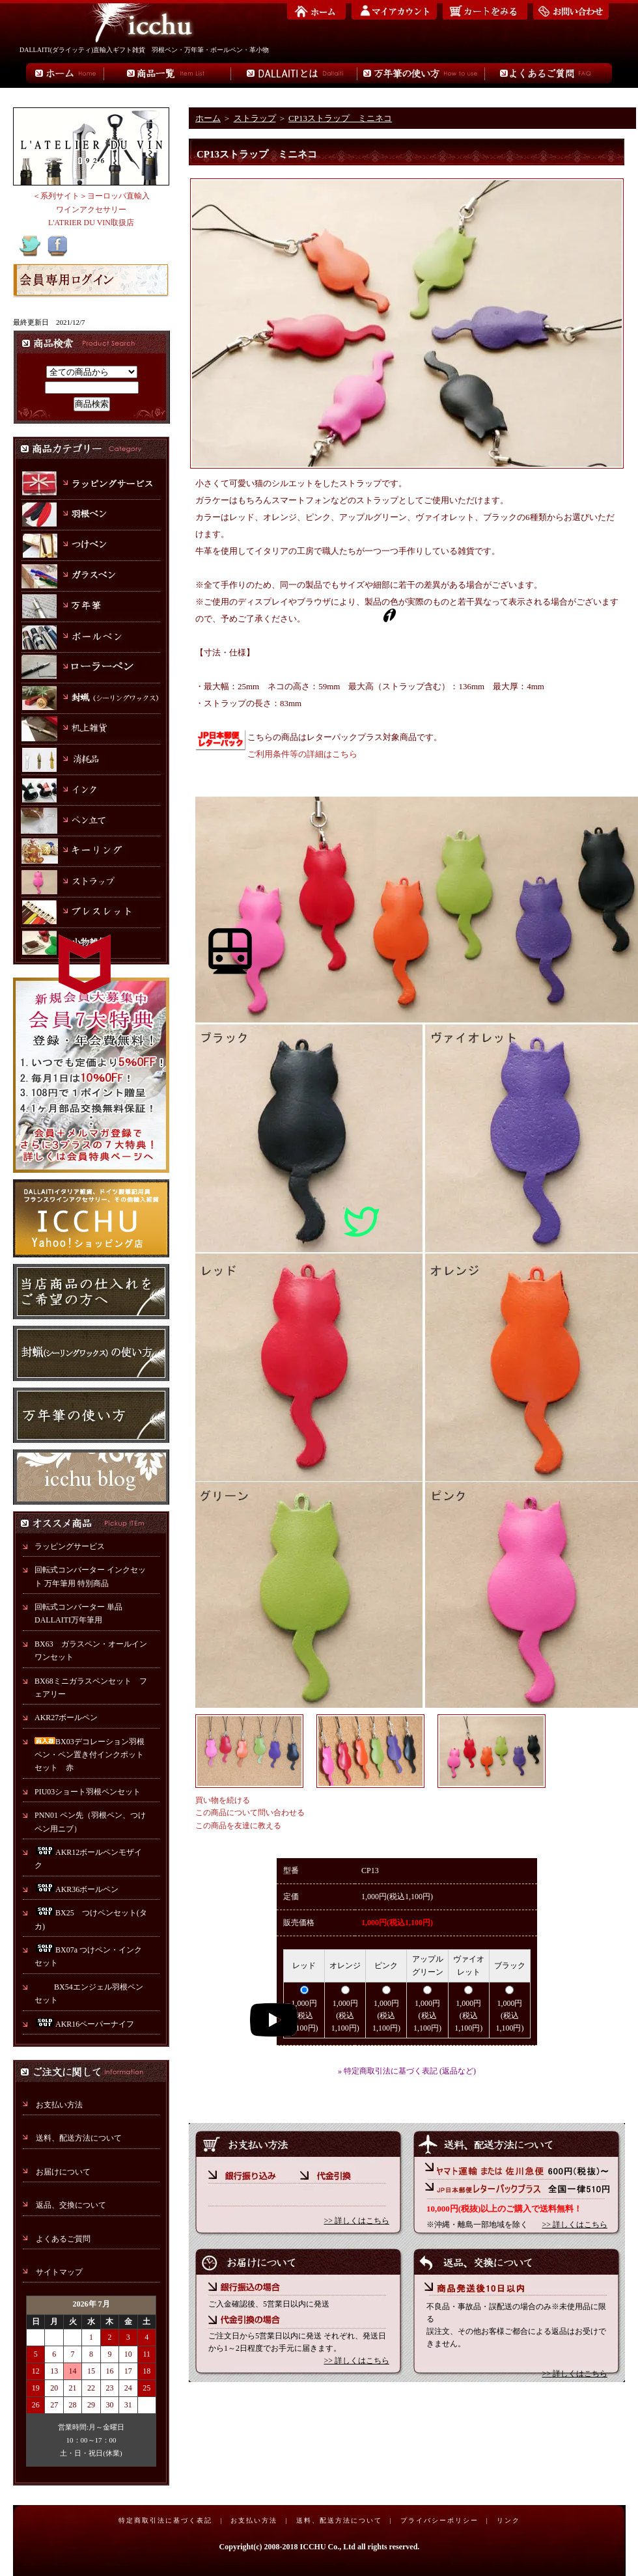 The image size is (638, 2576). Describe the element at coordinates (273, 2020) in the screenshot. I see `open YouTube app` at that location.